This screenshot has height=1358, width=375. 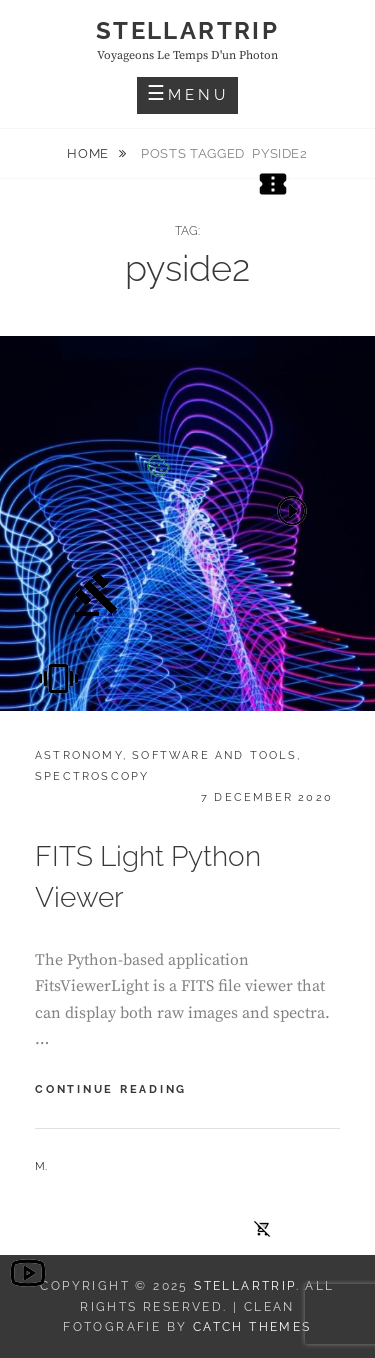 What do you see at coordinates (262, 1228) in the screenshot?
I see `remove item from shopping cart` at bounding box center [262, 1228].